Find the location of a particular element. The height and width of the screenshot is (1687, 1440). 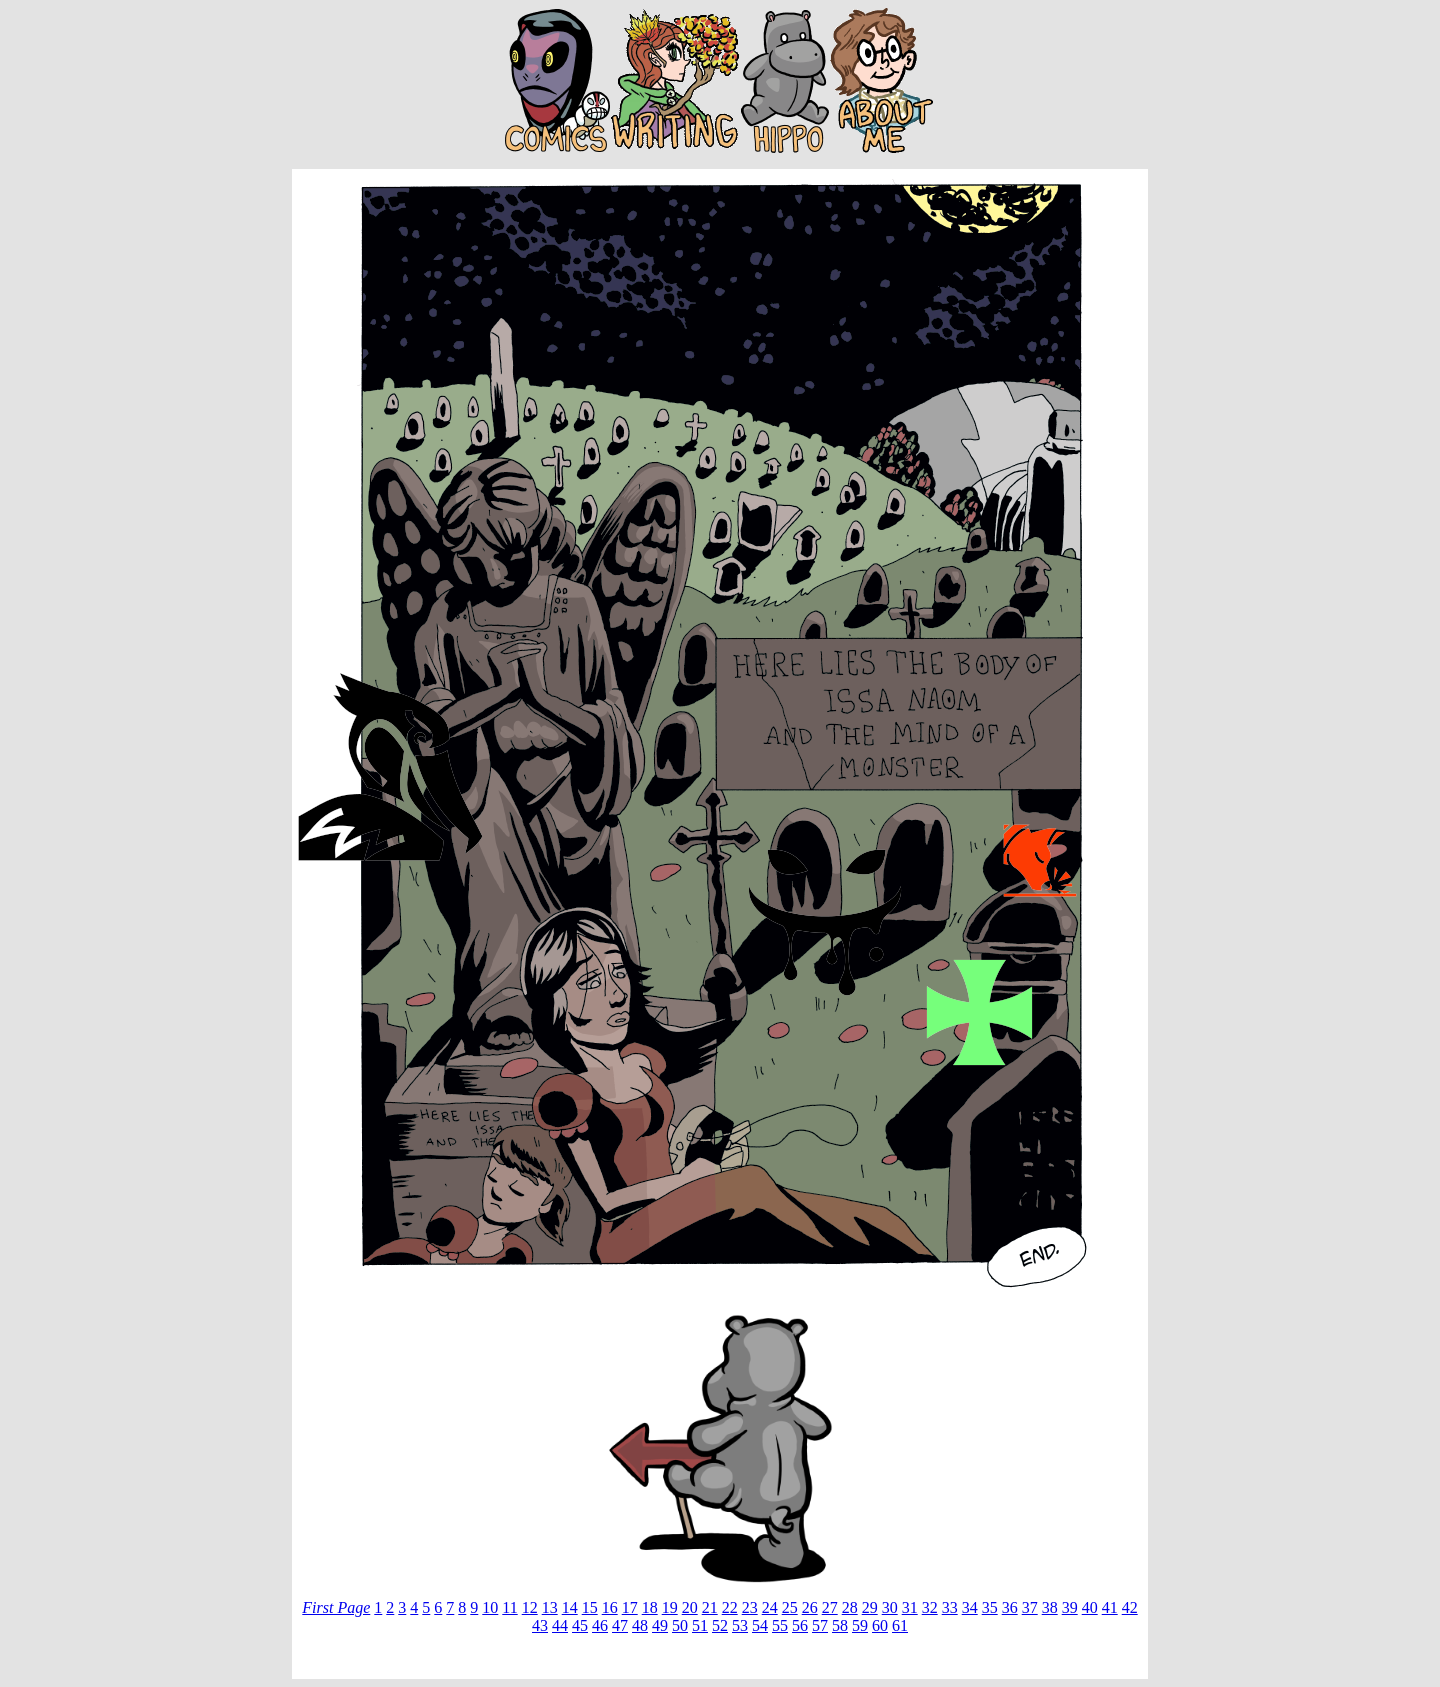

indicates an achievement or military-style badge is located at coordinates (979, 1012).